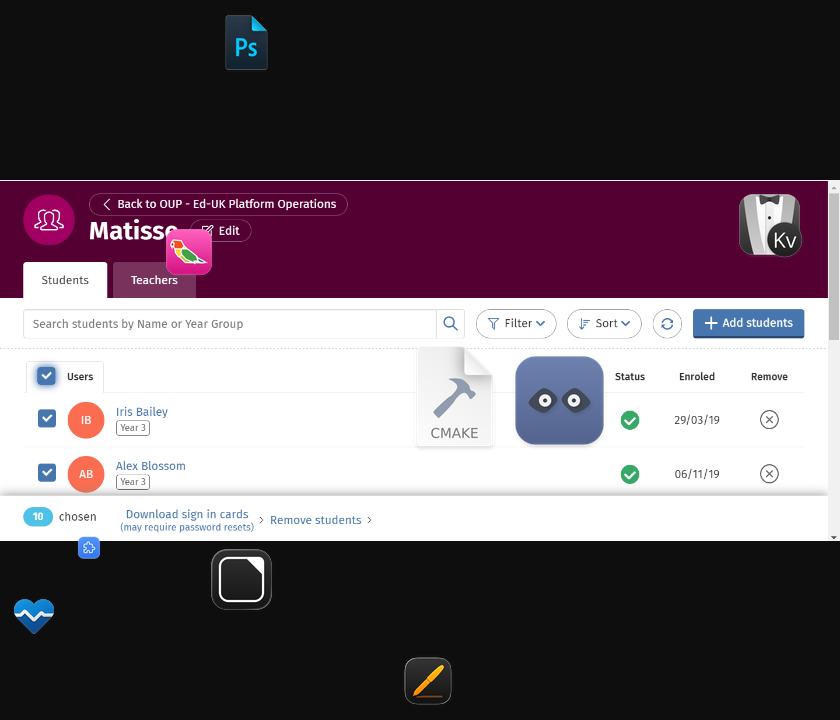  I want to click on open the alovoa dating app, so click(189, 252).